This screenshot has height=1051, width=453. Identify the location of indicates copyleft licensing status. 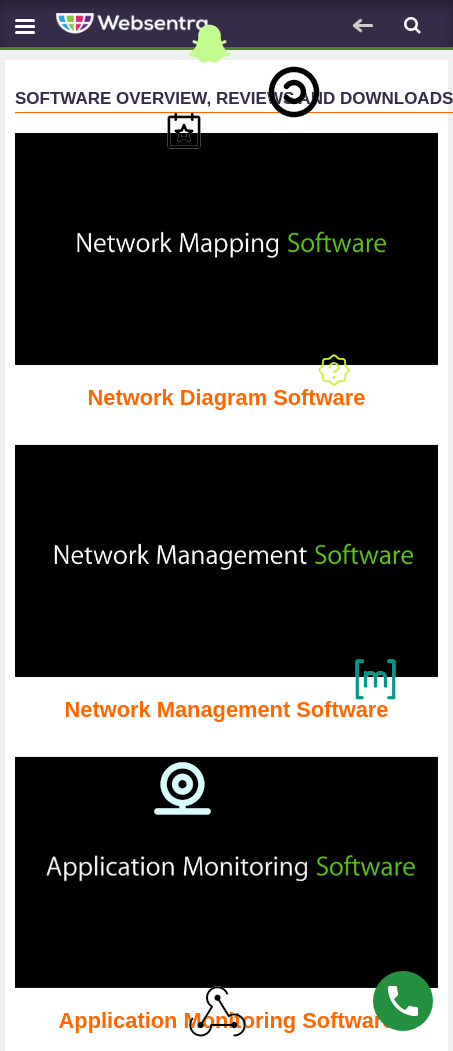
(294, 92).